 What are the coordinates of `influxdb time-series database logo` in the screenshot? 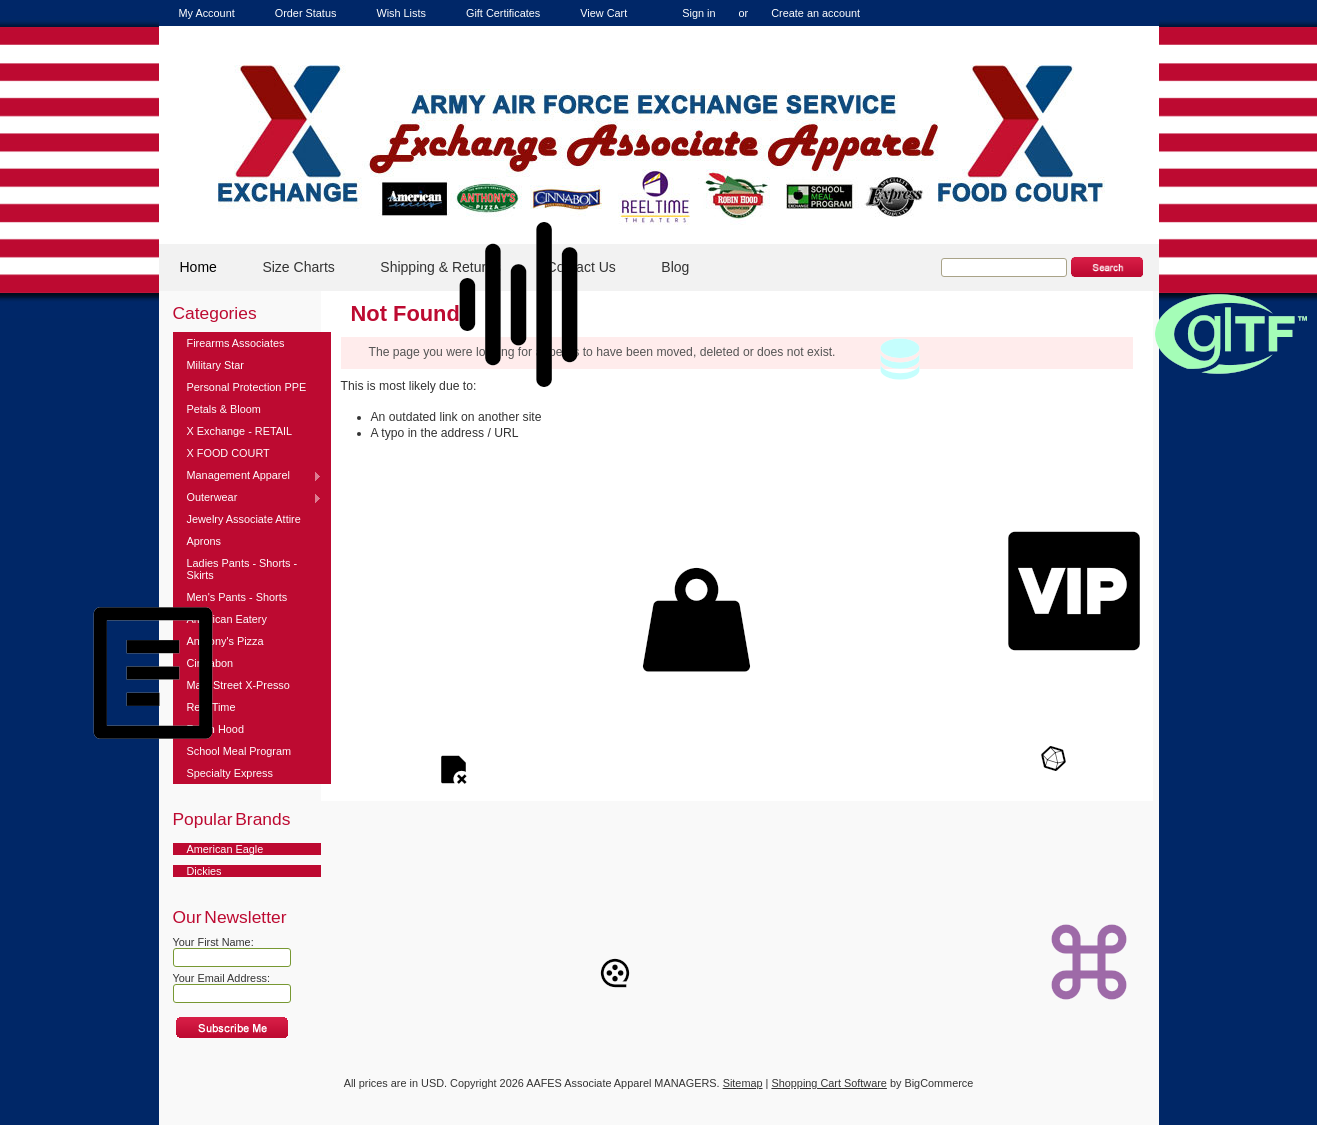 It's located at (1053, 758).